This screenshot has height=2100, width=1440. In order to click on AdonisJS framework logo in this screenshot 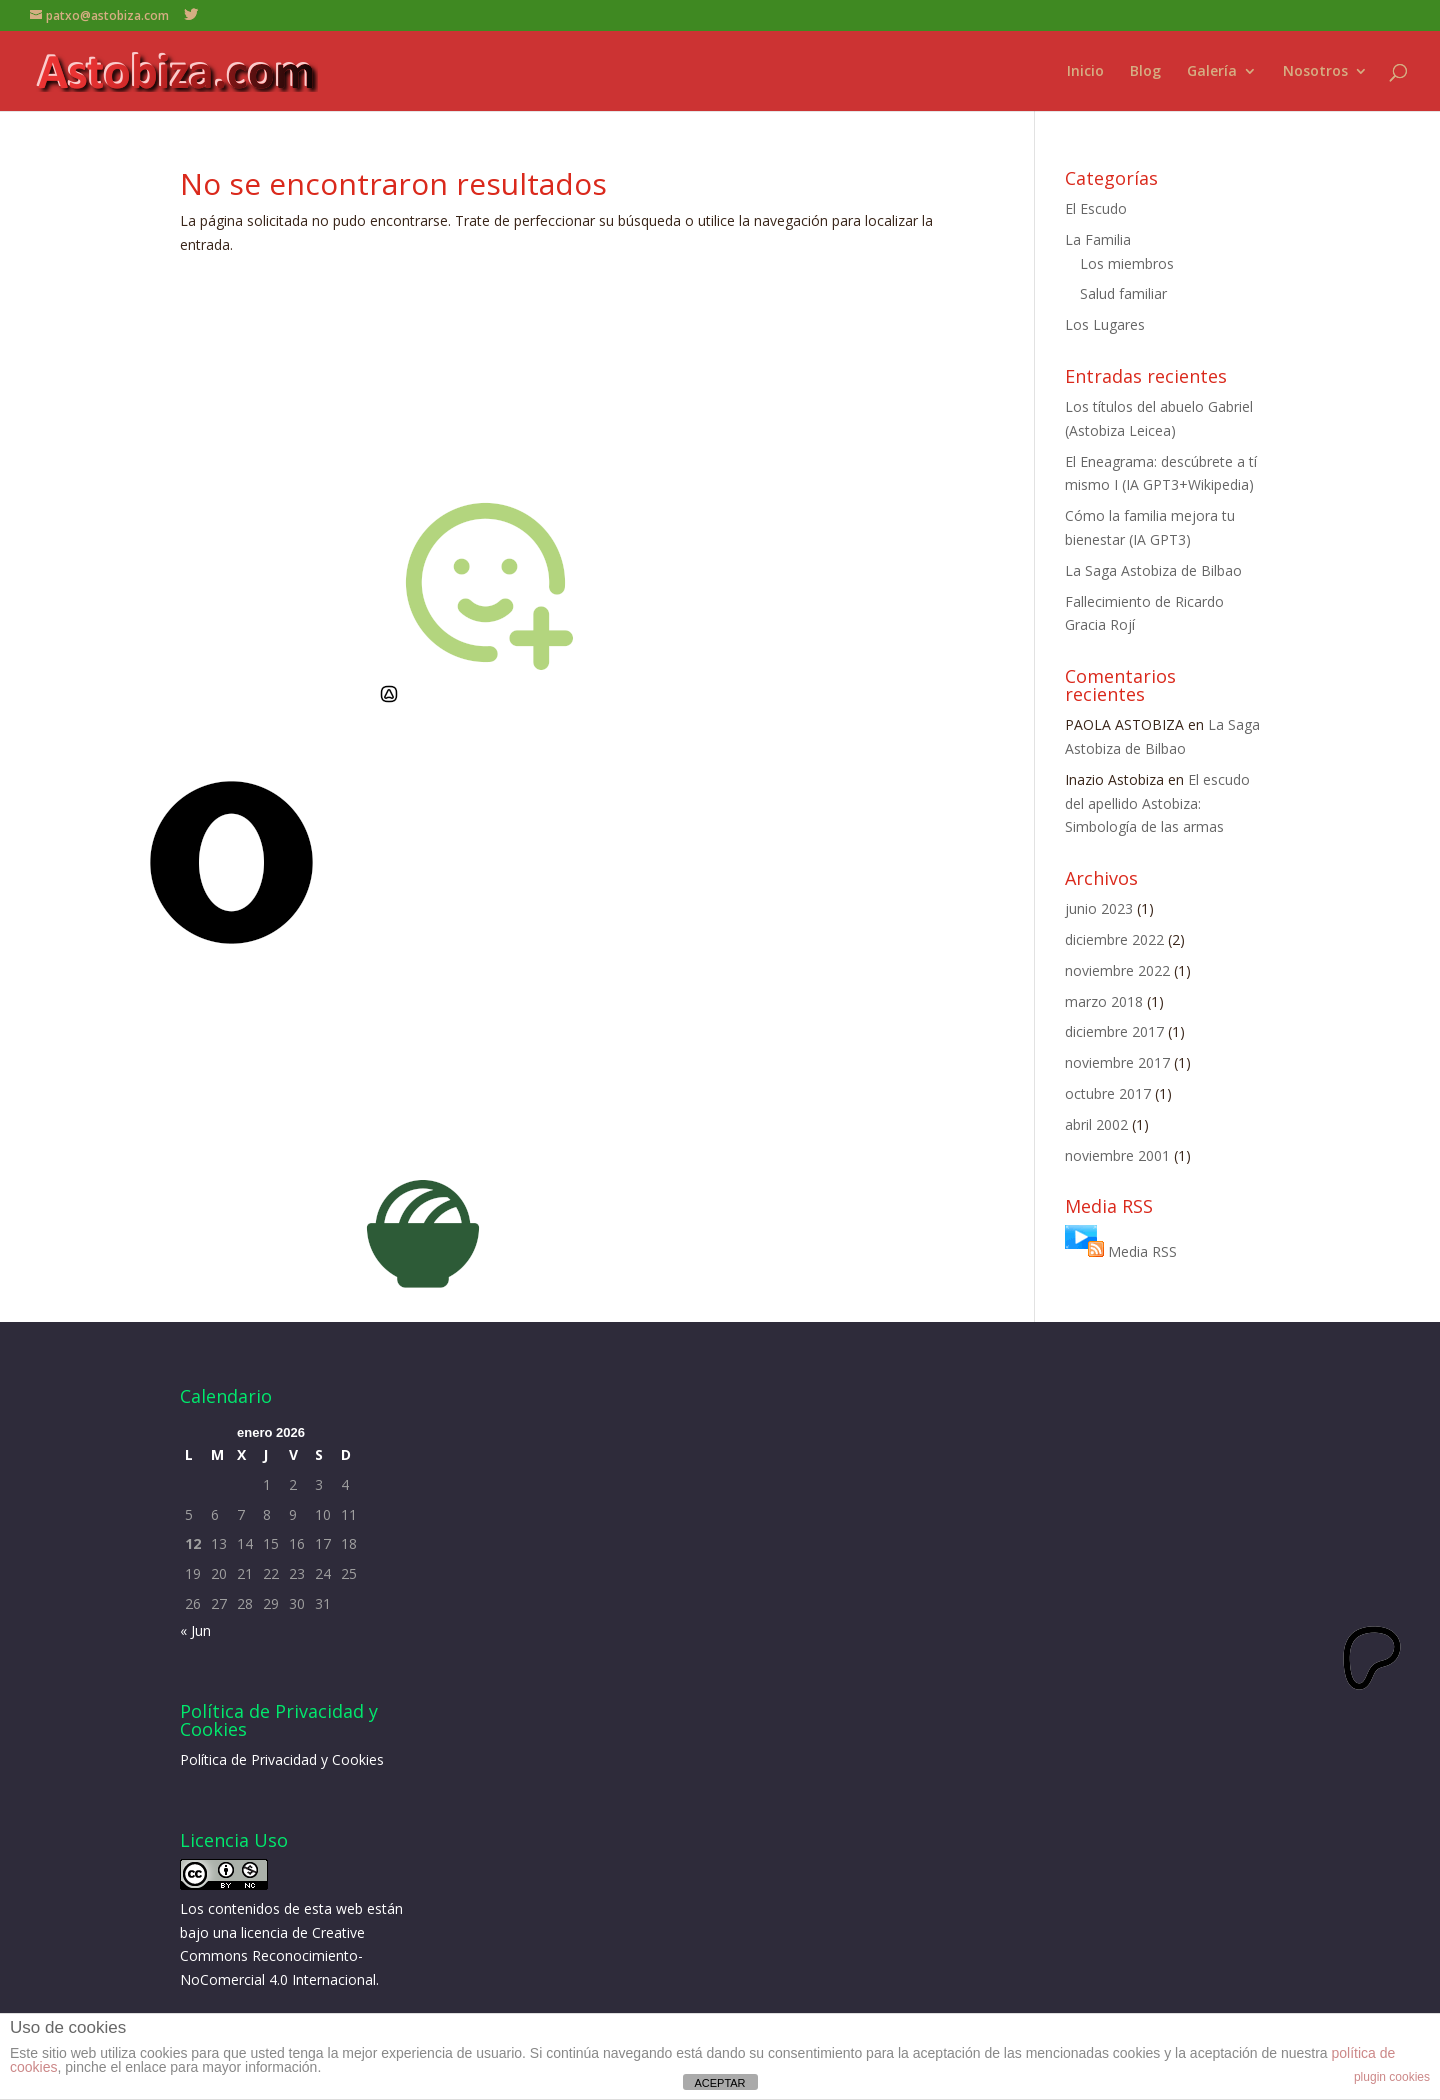, I will do `click(389, 694)`.